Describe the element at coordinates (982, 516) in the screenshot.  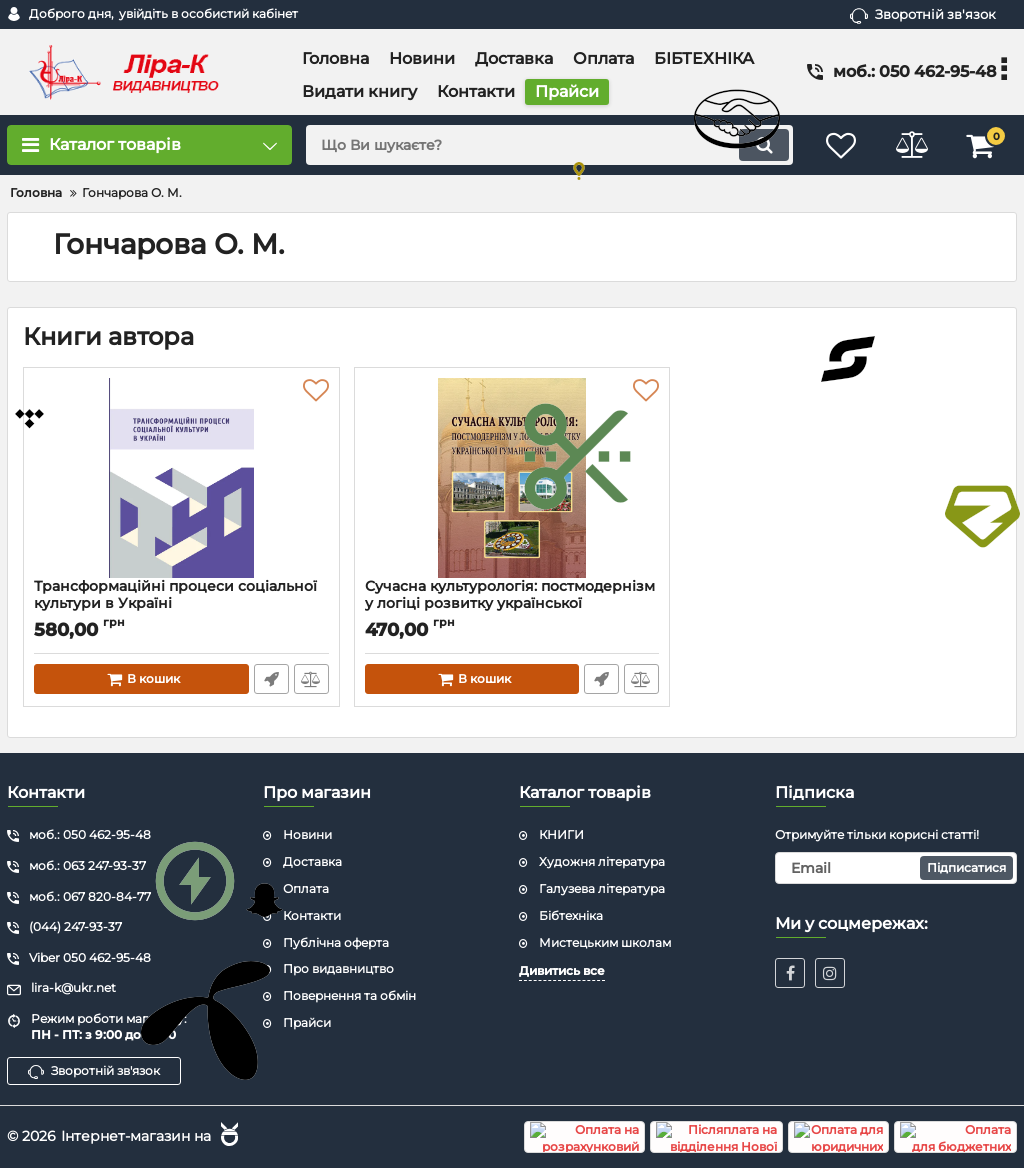
I see `zod typescript validation library logo` at that location.